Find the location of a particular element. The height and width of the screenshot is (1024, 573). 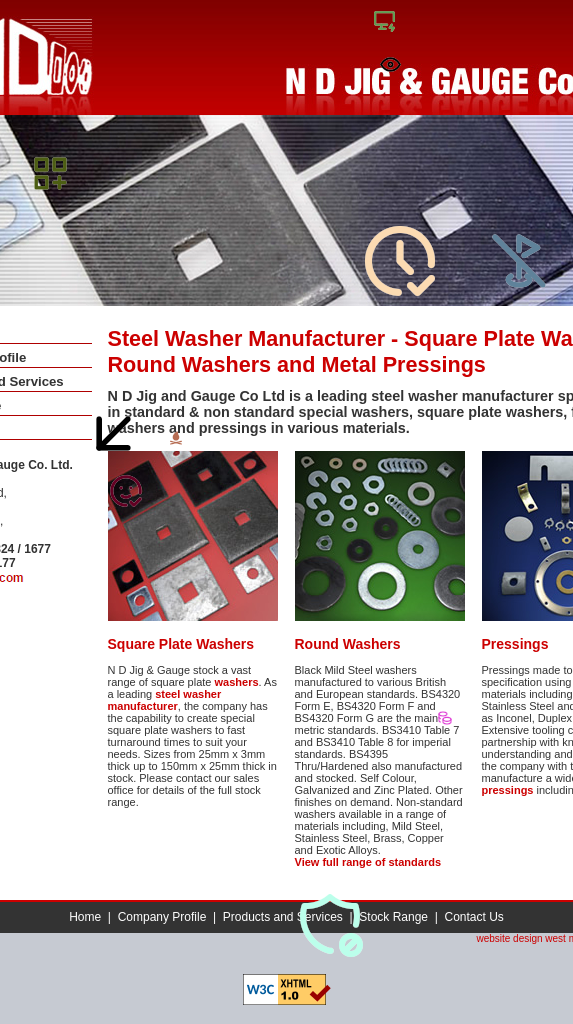

golf feature unavailable or disabled is located at coordinates (519, 261).